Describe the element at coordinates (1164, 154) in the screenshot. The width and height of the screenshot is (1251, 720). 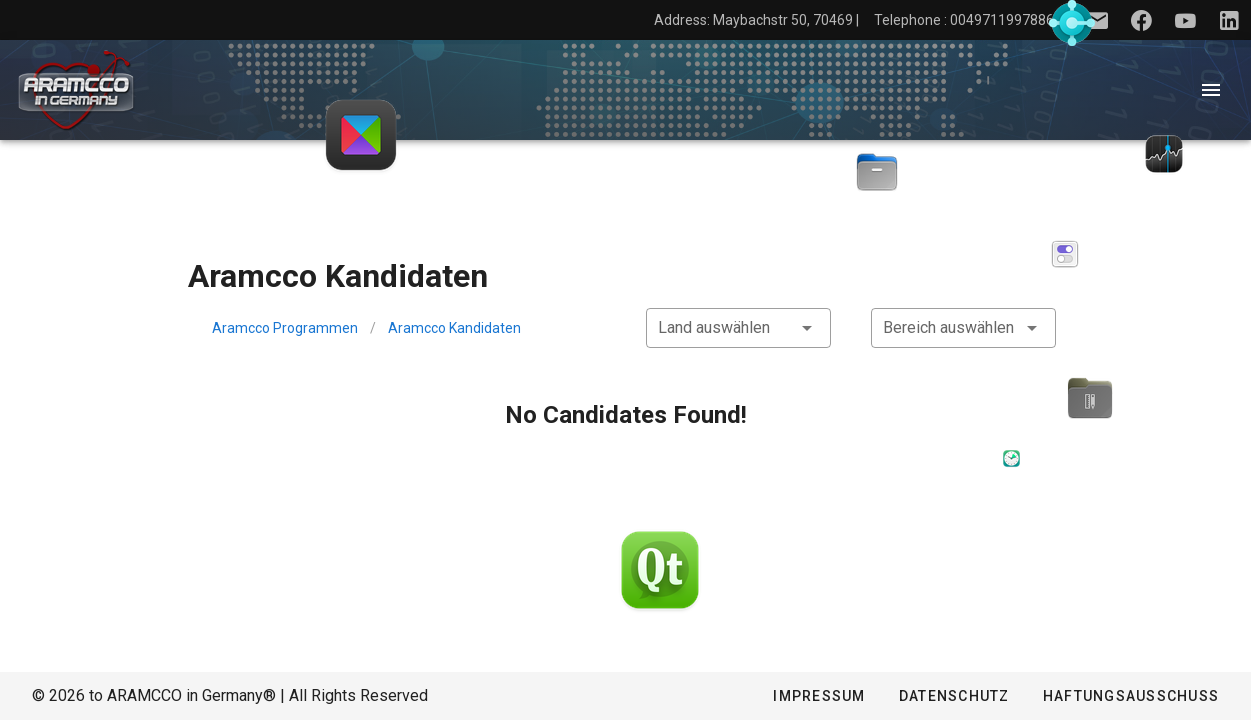
I see `open the stocks app` at that location.